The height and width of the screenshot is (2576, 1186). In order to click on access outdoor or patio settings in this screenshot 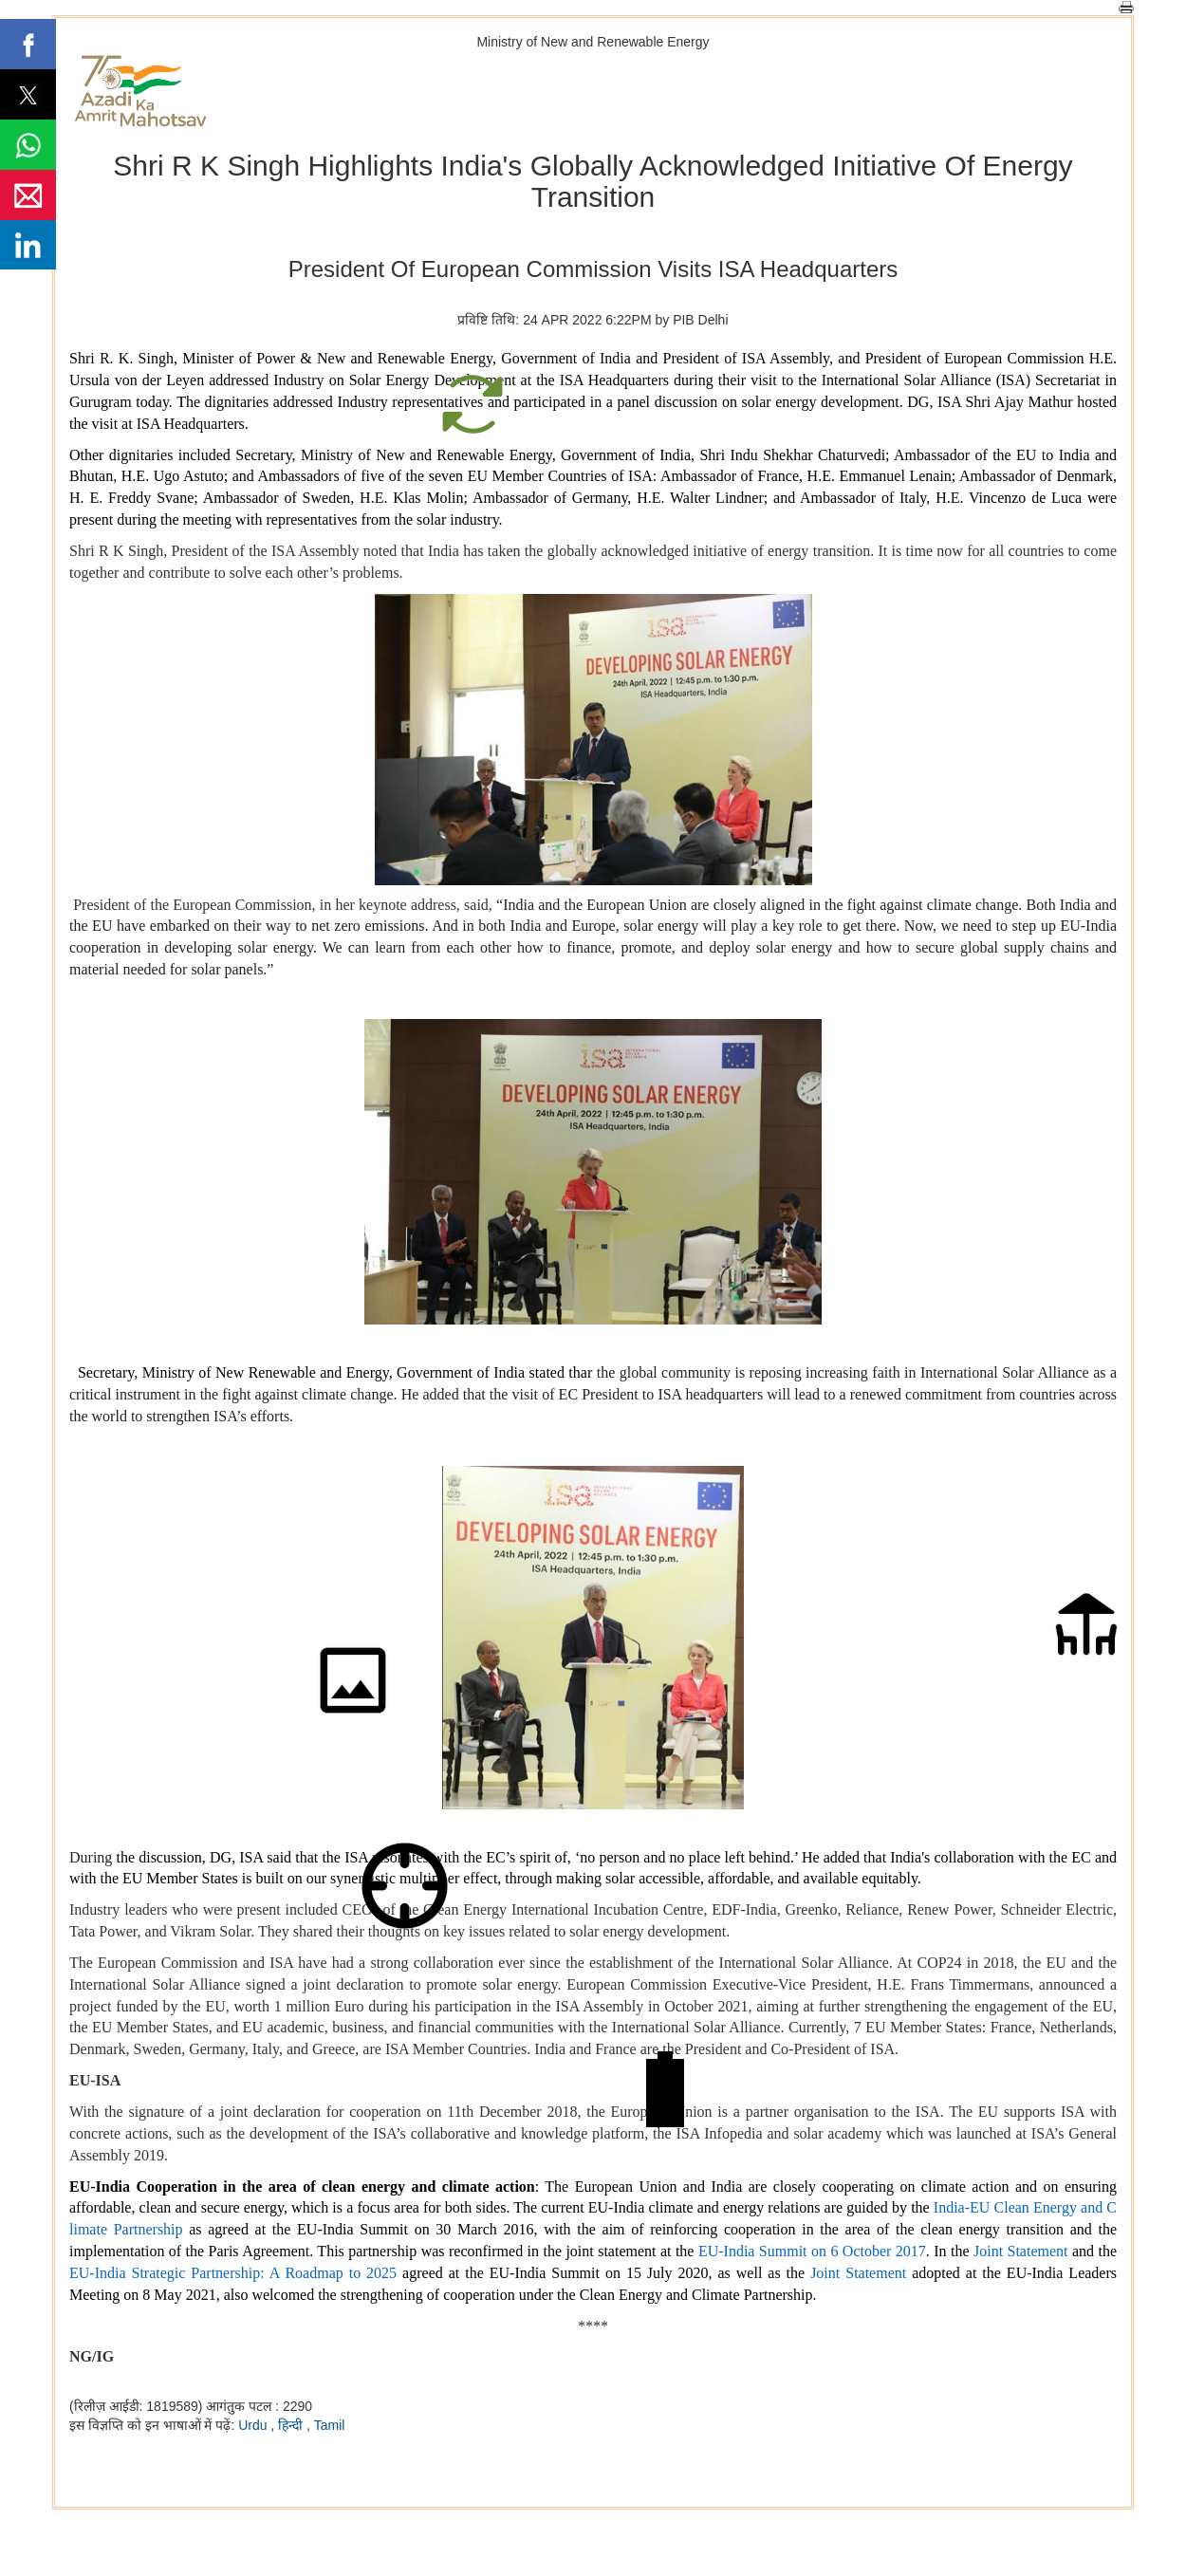, I will do `click(1086, 1623)`.